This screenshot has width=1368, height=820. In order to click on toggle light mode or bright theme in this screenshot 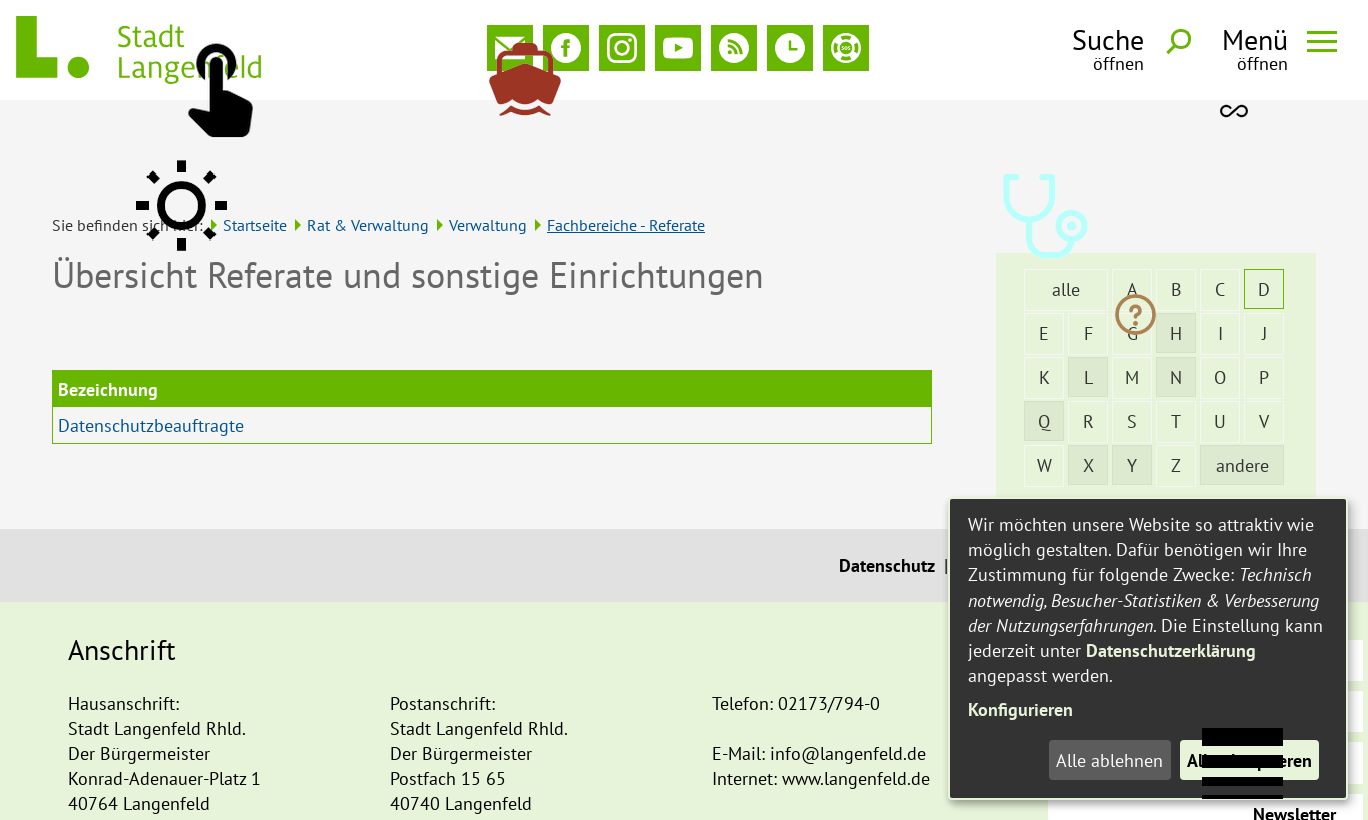, I will do `click(181, 207)`.